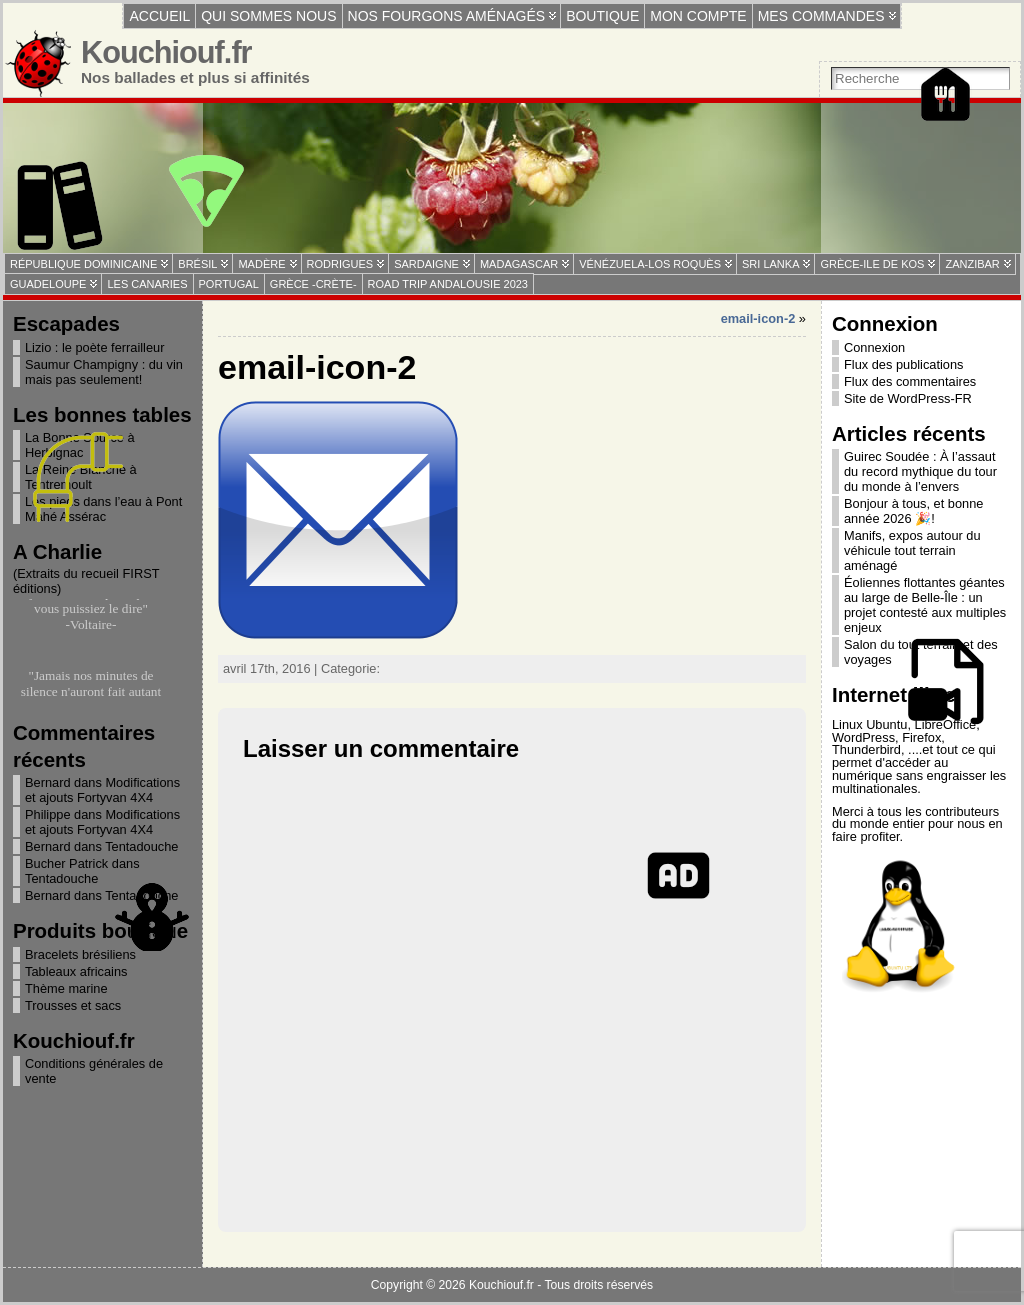 Image resolution: width=1024 pixels, height=1305 pixels. What do you see at coordinates (74, 473) in the screenshot?
I see `plumbing or pipeline connection indicator` at bounding box center [74, 473].